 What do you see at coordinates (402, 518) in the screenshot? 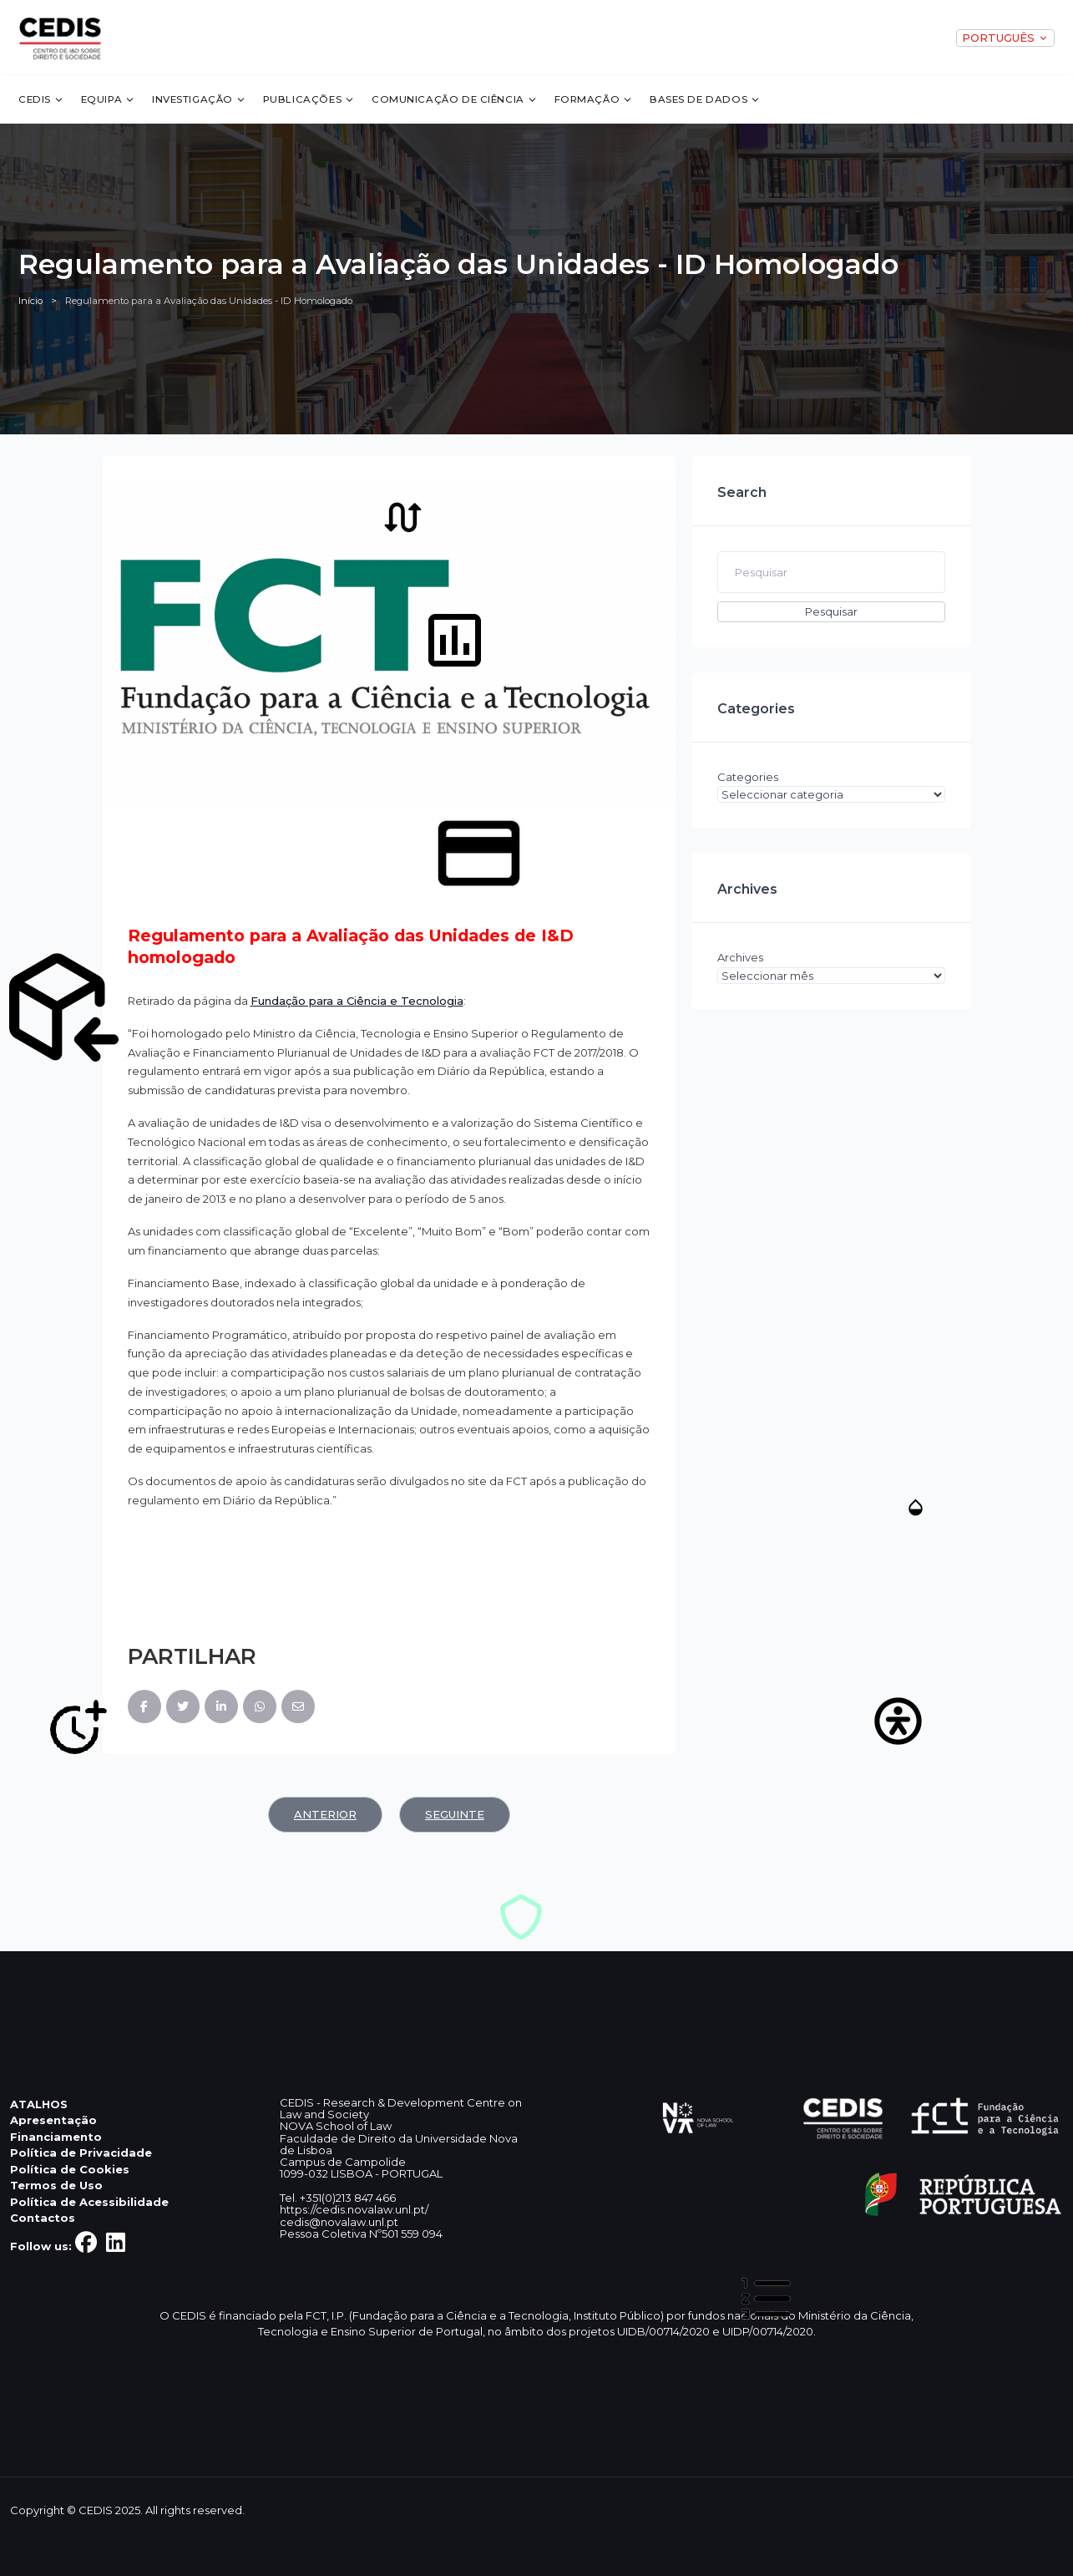
I see `swap or switch between active calls` at bounding box center [402, 518].